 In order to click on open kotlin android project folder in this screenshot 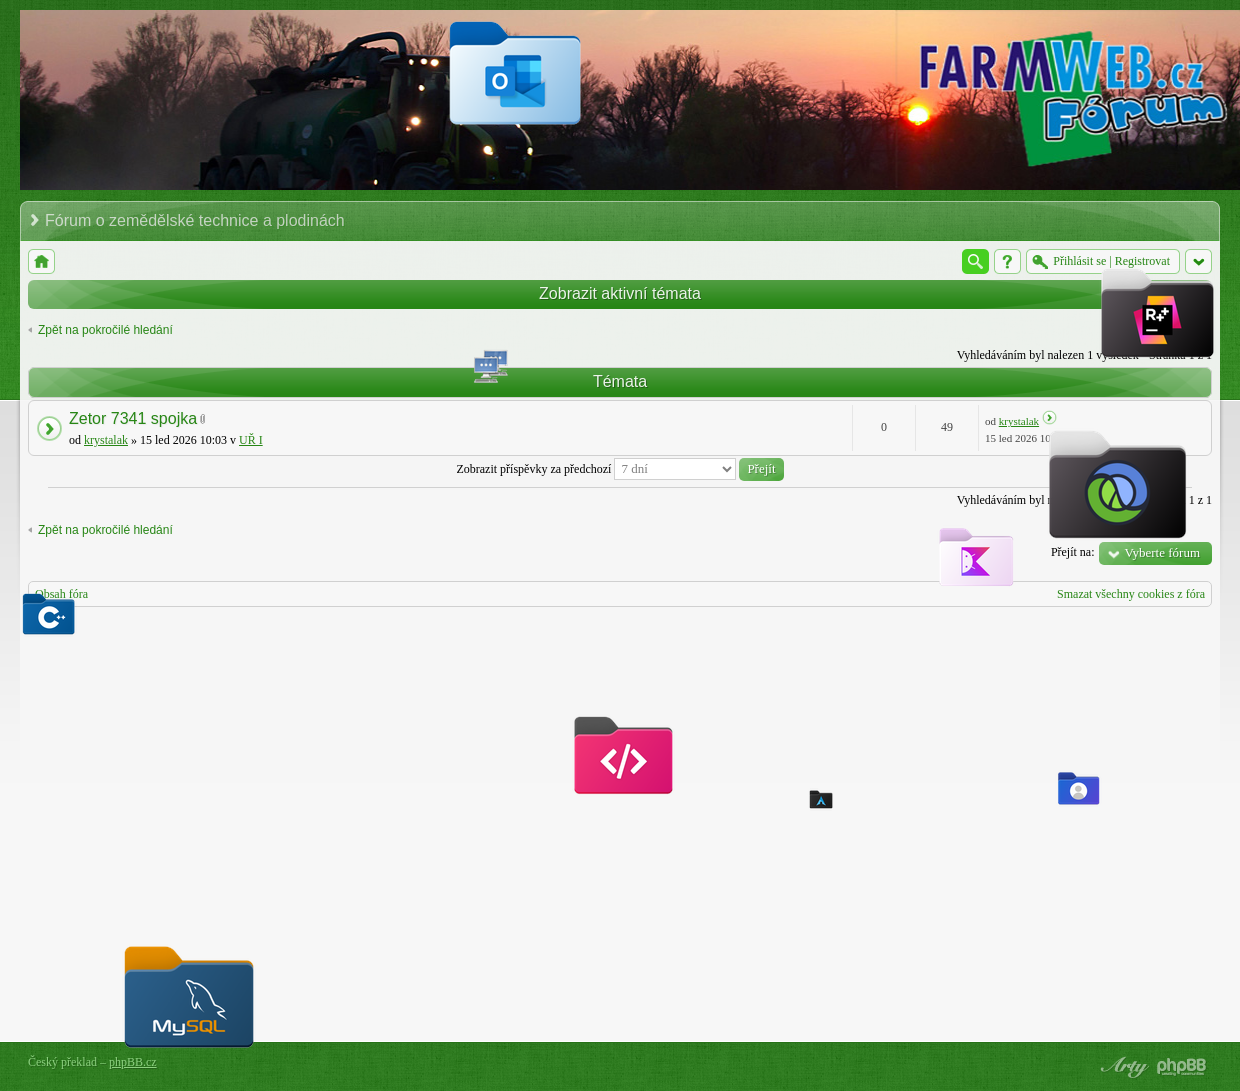, I will do `click(976, 559)`.